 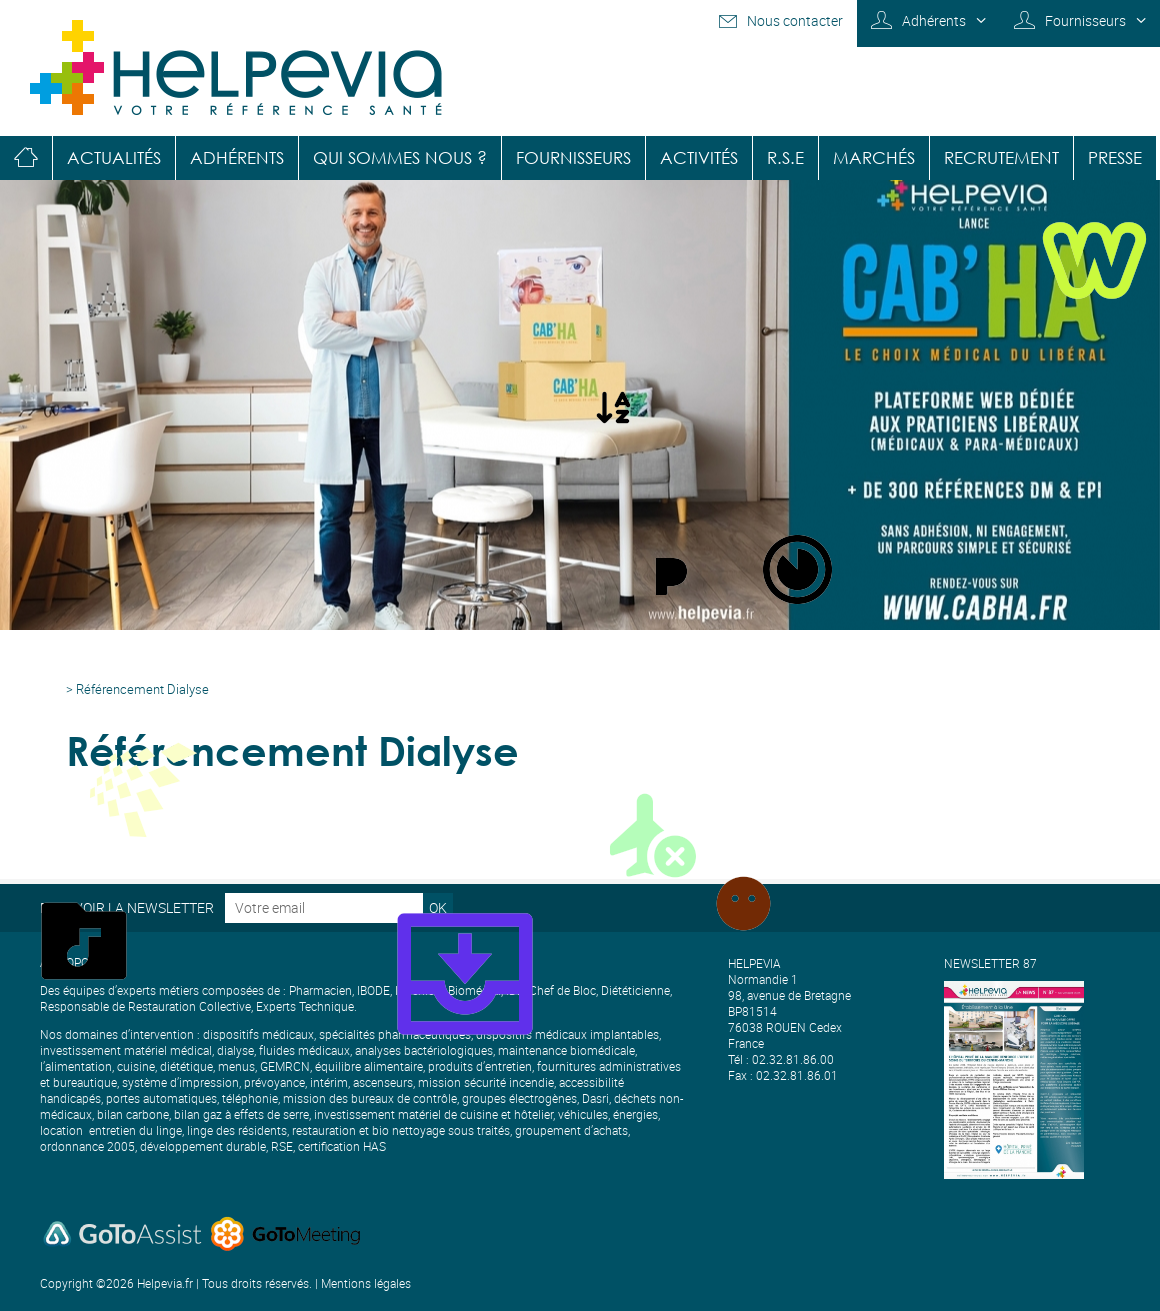 What do you see at coordinates (743, 903) in the screenshot?
I see `indicates neutral or no feedback given` at bounding box center [743, 903].